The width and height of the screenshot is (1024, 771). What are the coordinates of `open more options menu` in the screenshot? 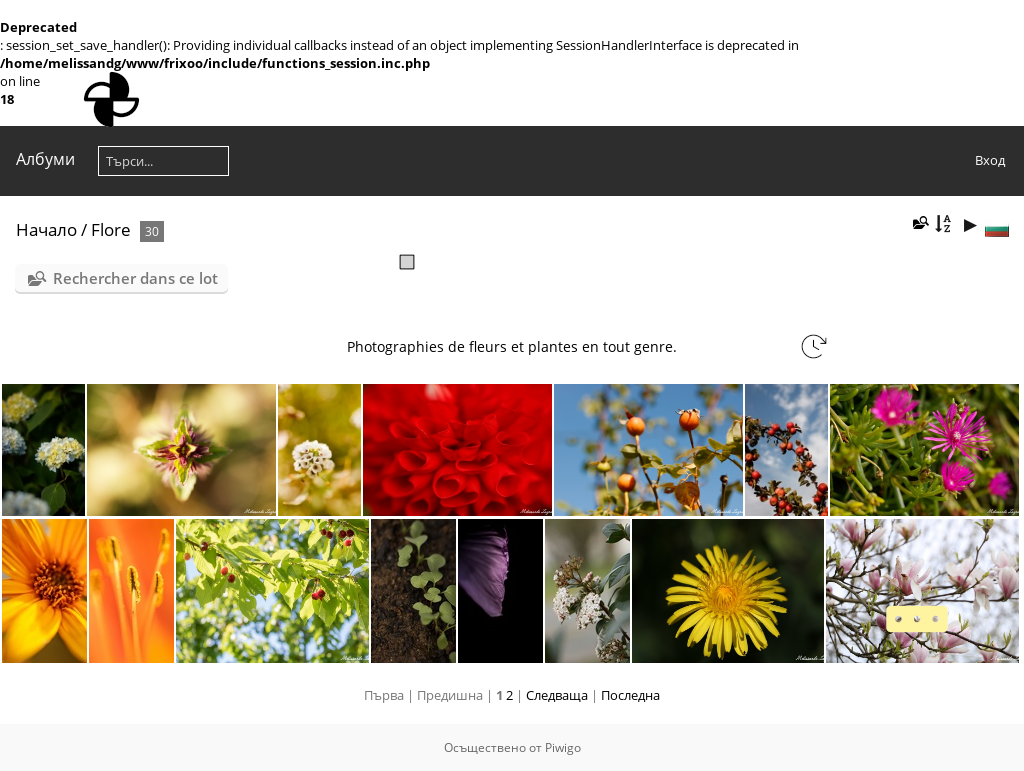 It's located at (917, 619).